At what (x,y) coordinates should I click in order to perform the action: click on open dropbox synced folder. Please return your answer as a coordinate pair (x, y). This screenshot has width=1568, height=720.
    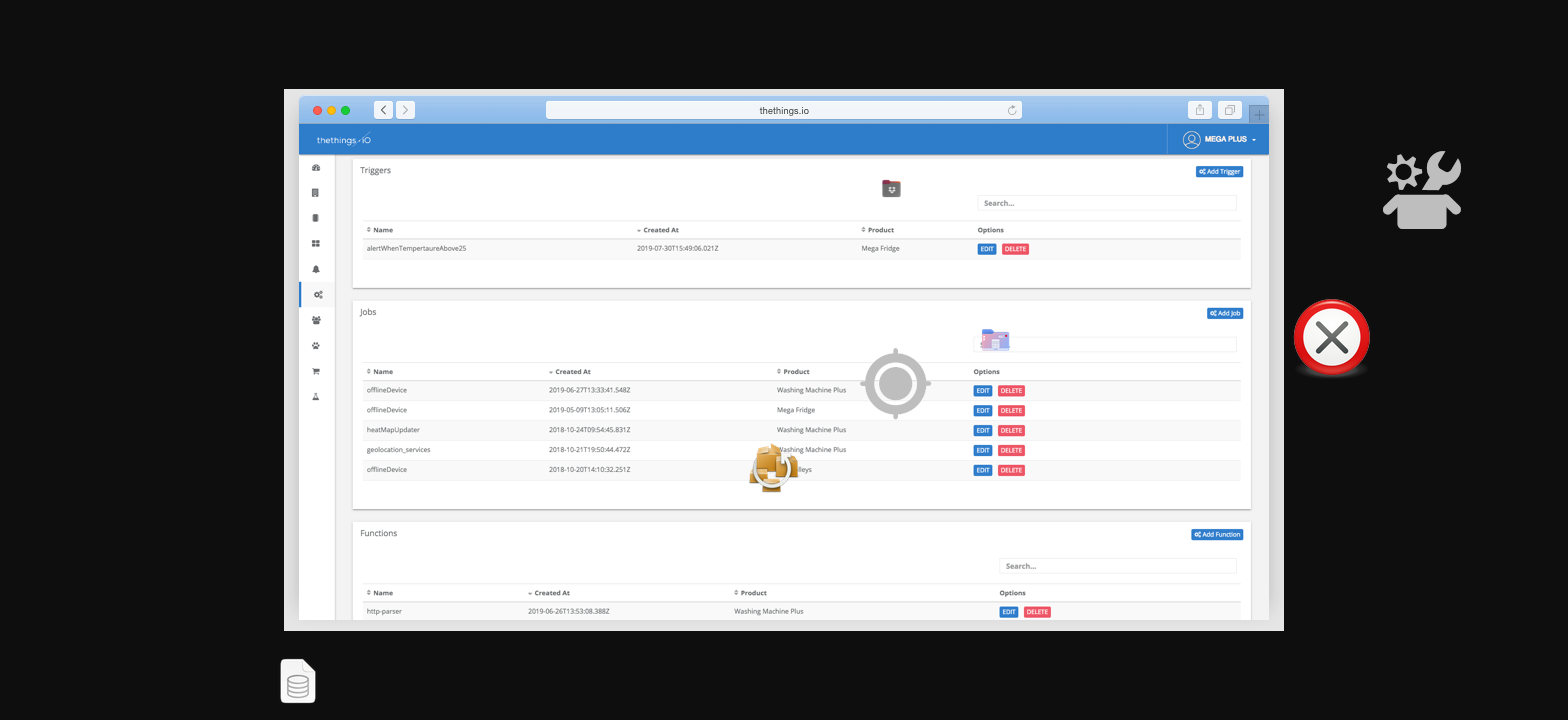
    Looking at the image, I should click on (891, 188).